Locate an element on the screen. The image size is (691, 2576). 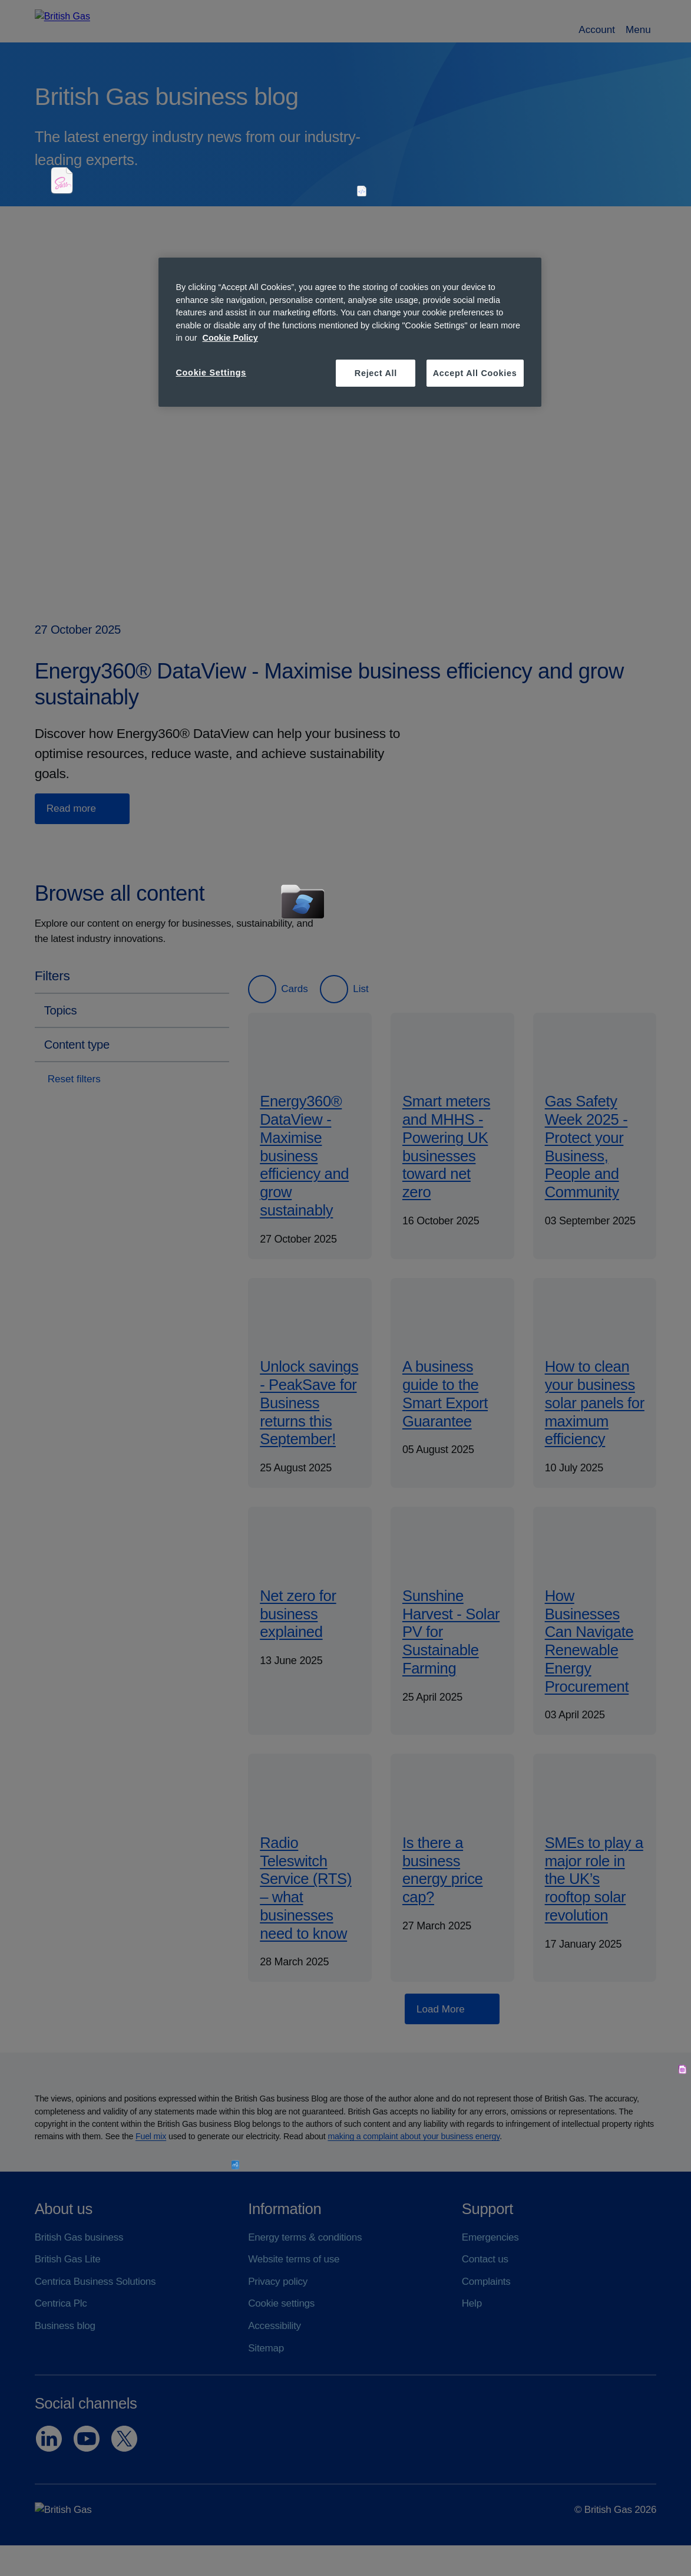
a MuseScore 3 music notation file is located at coordinates (235, 2165).